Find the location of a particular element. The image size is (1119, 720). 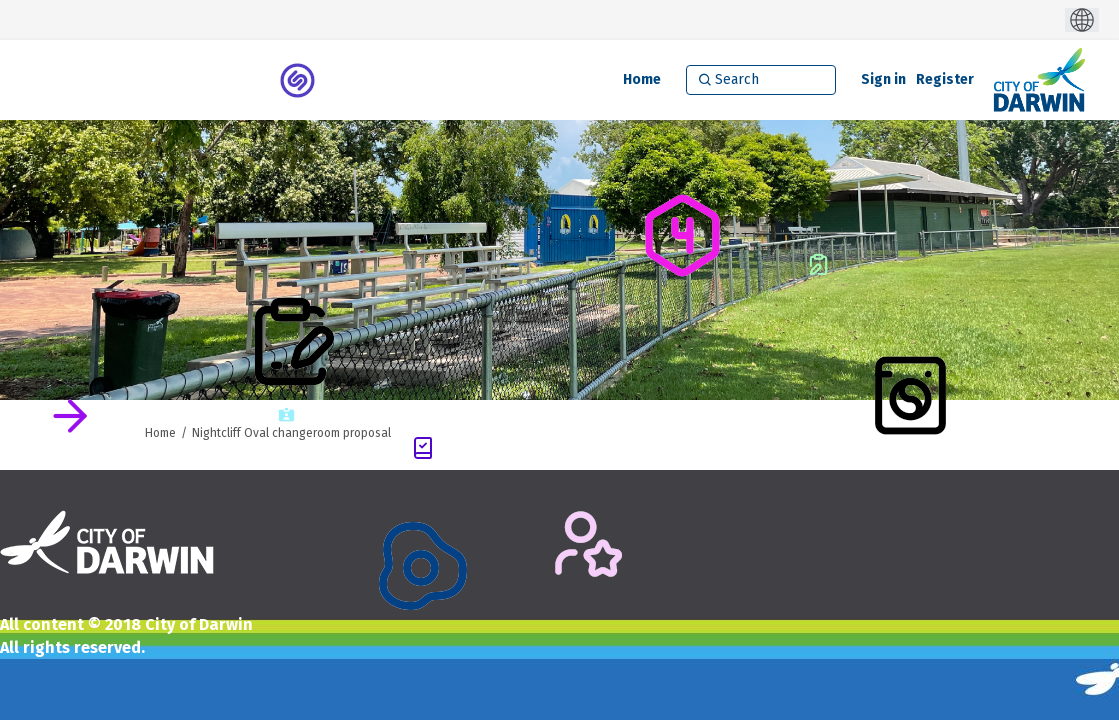

view favorite or starred user is located at coordinates (587, 543).